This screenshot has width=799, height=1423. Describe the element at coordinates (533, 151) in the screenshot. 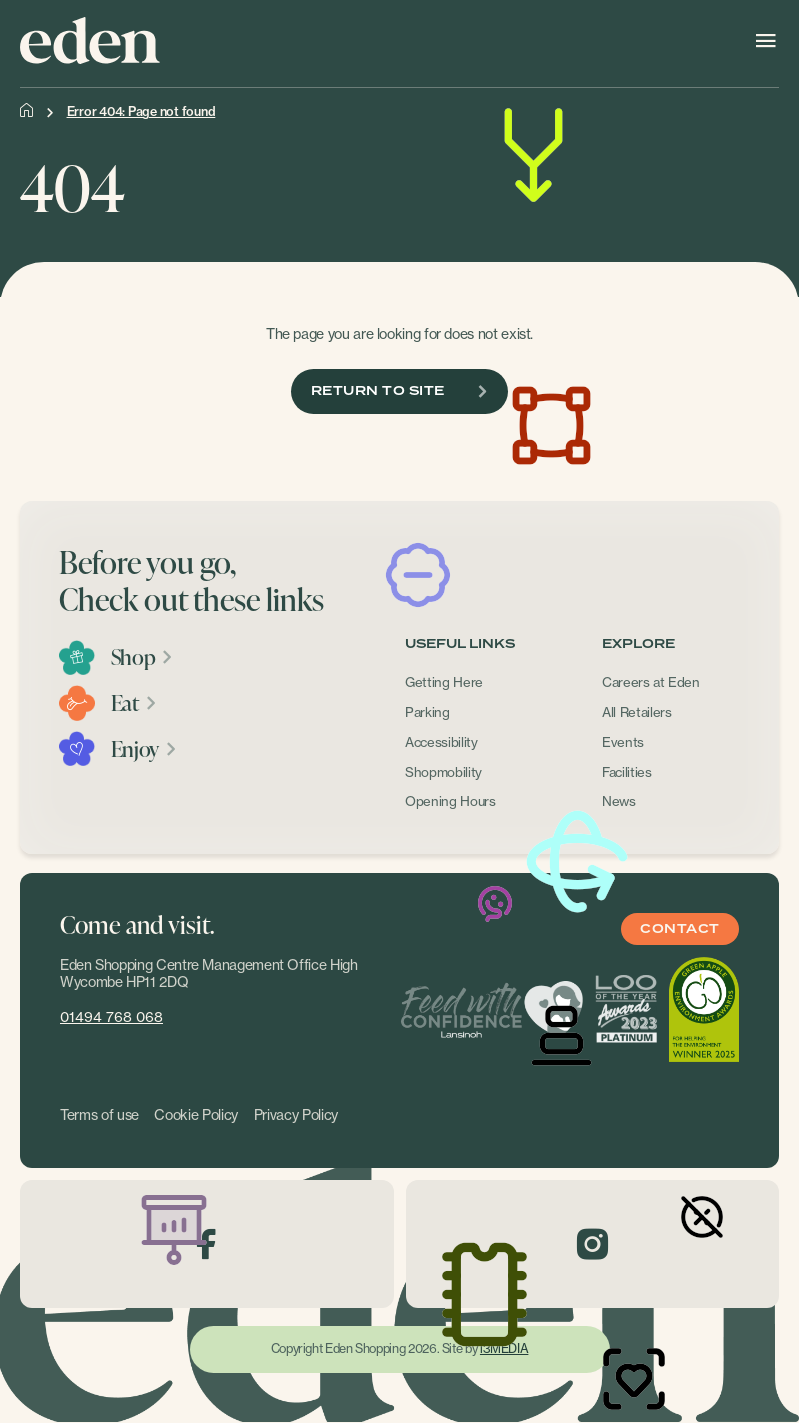

I see `merge selected items or branches` at that location.